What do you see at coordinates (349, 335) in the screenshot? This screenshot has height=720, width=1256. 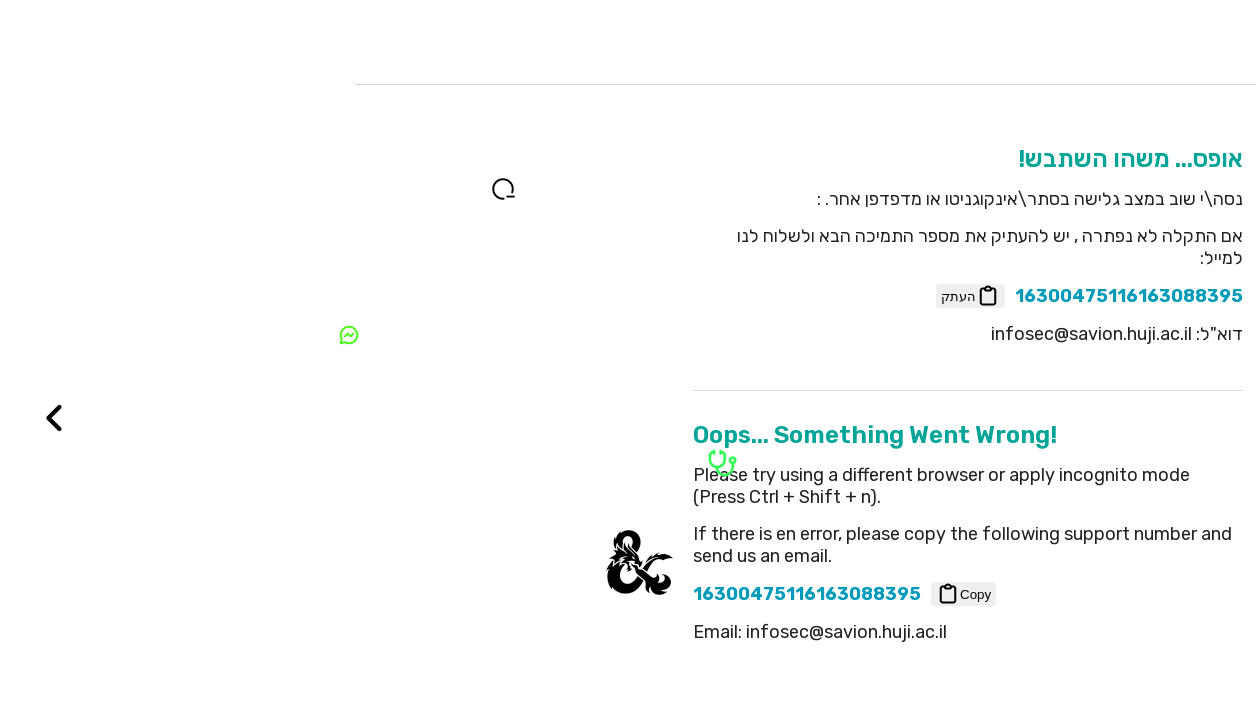 I see `open Facebook Messenger app` at bounding box center [349, 335].